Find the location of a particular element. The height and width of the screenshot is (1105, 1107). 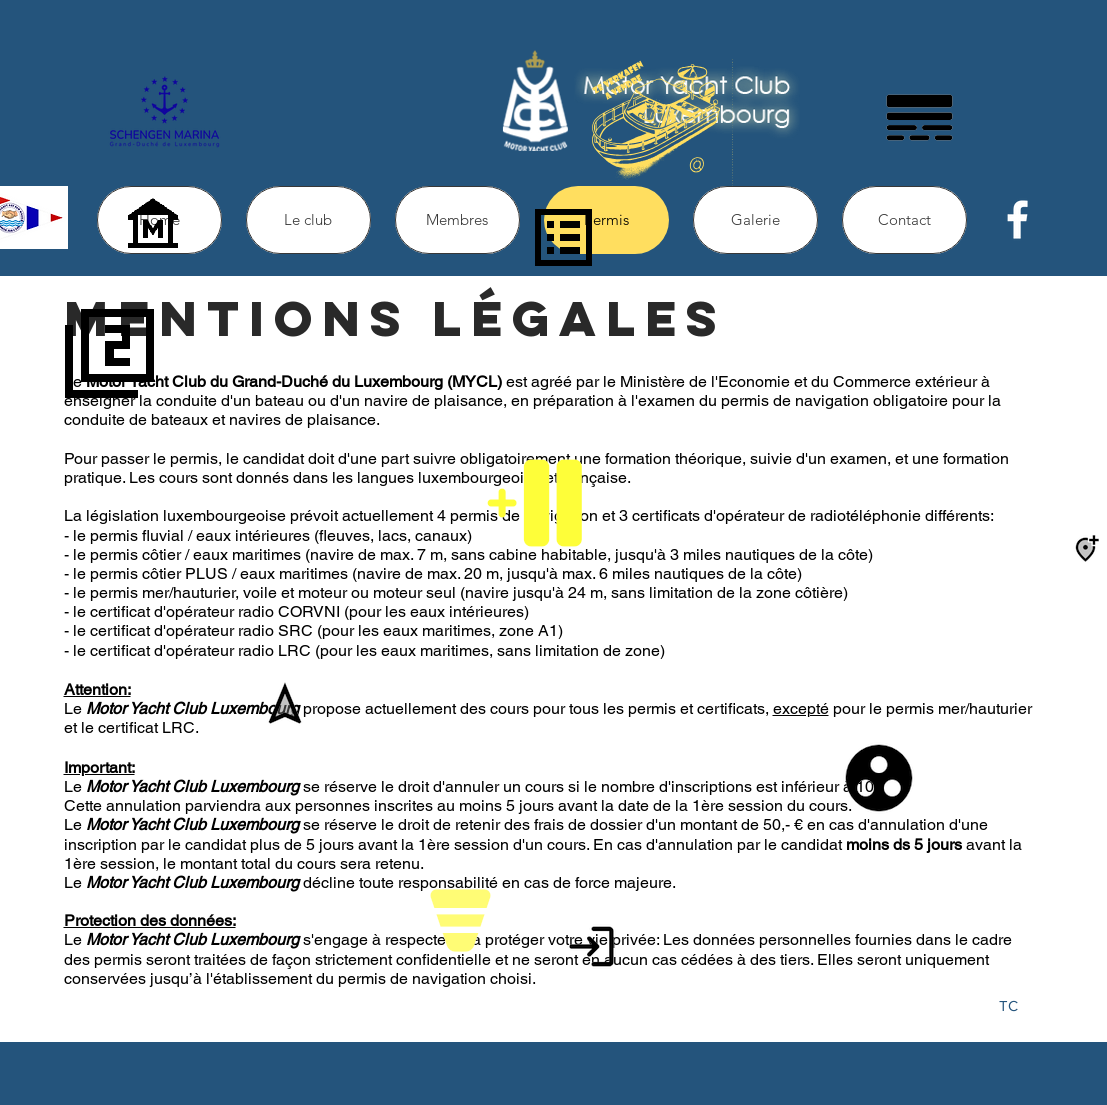

view a detailed list or checklist is located at coordinates (563, 237).